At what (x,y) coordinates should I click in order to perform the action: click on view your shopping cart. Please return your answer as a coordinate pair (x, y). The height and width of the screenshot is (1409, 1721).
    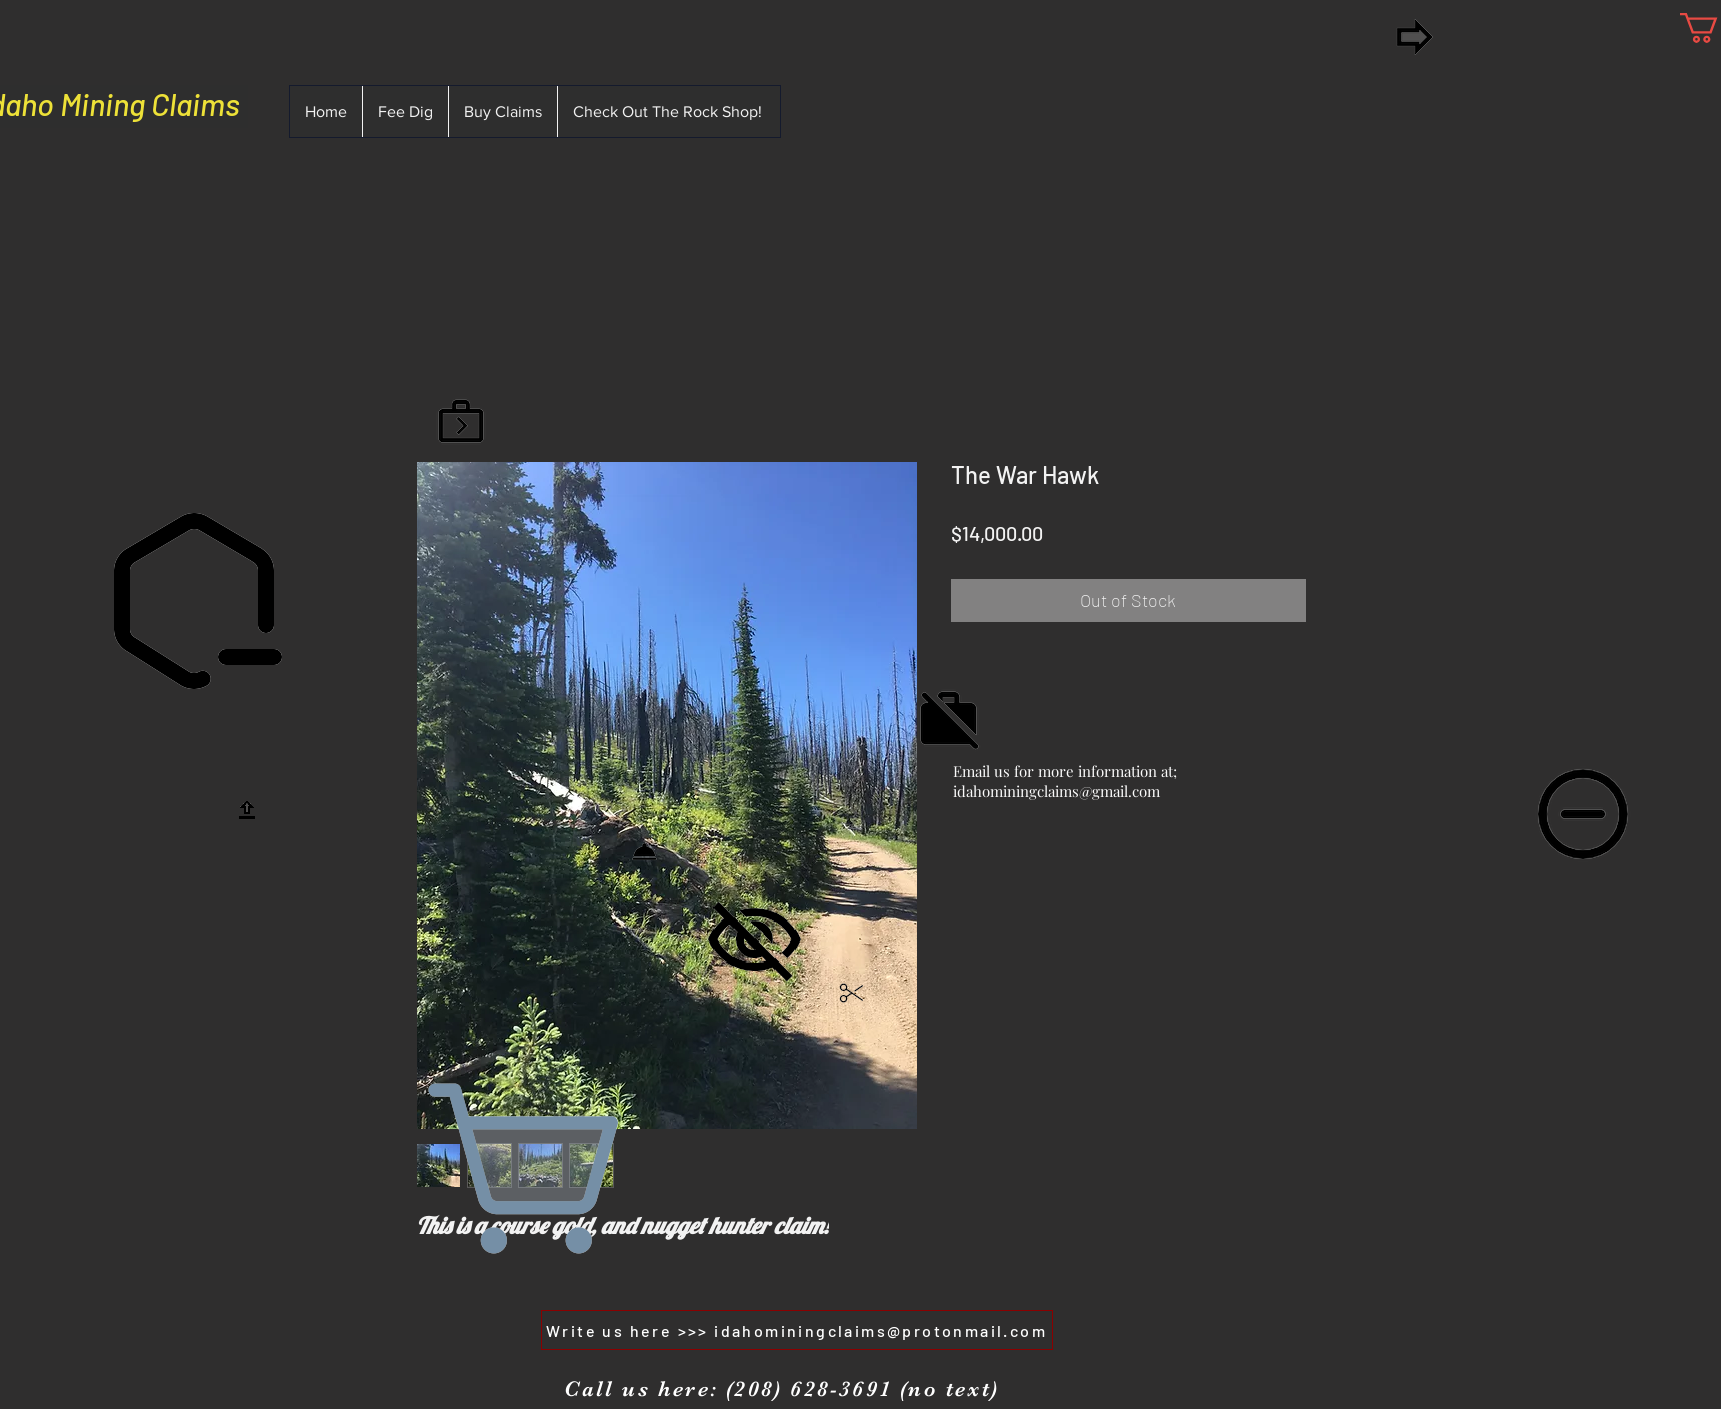
    Looking at the image, I should click on (526, 1168).